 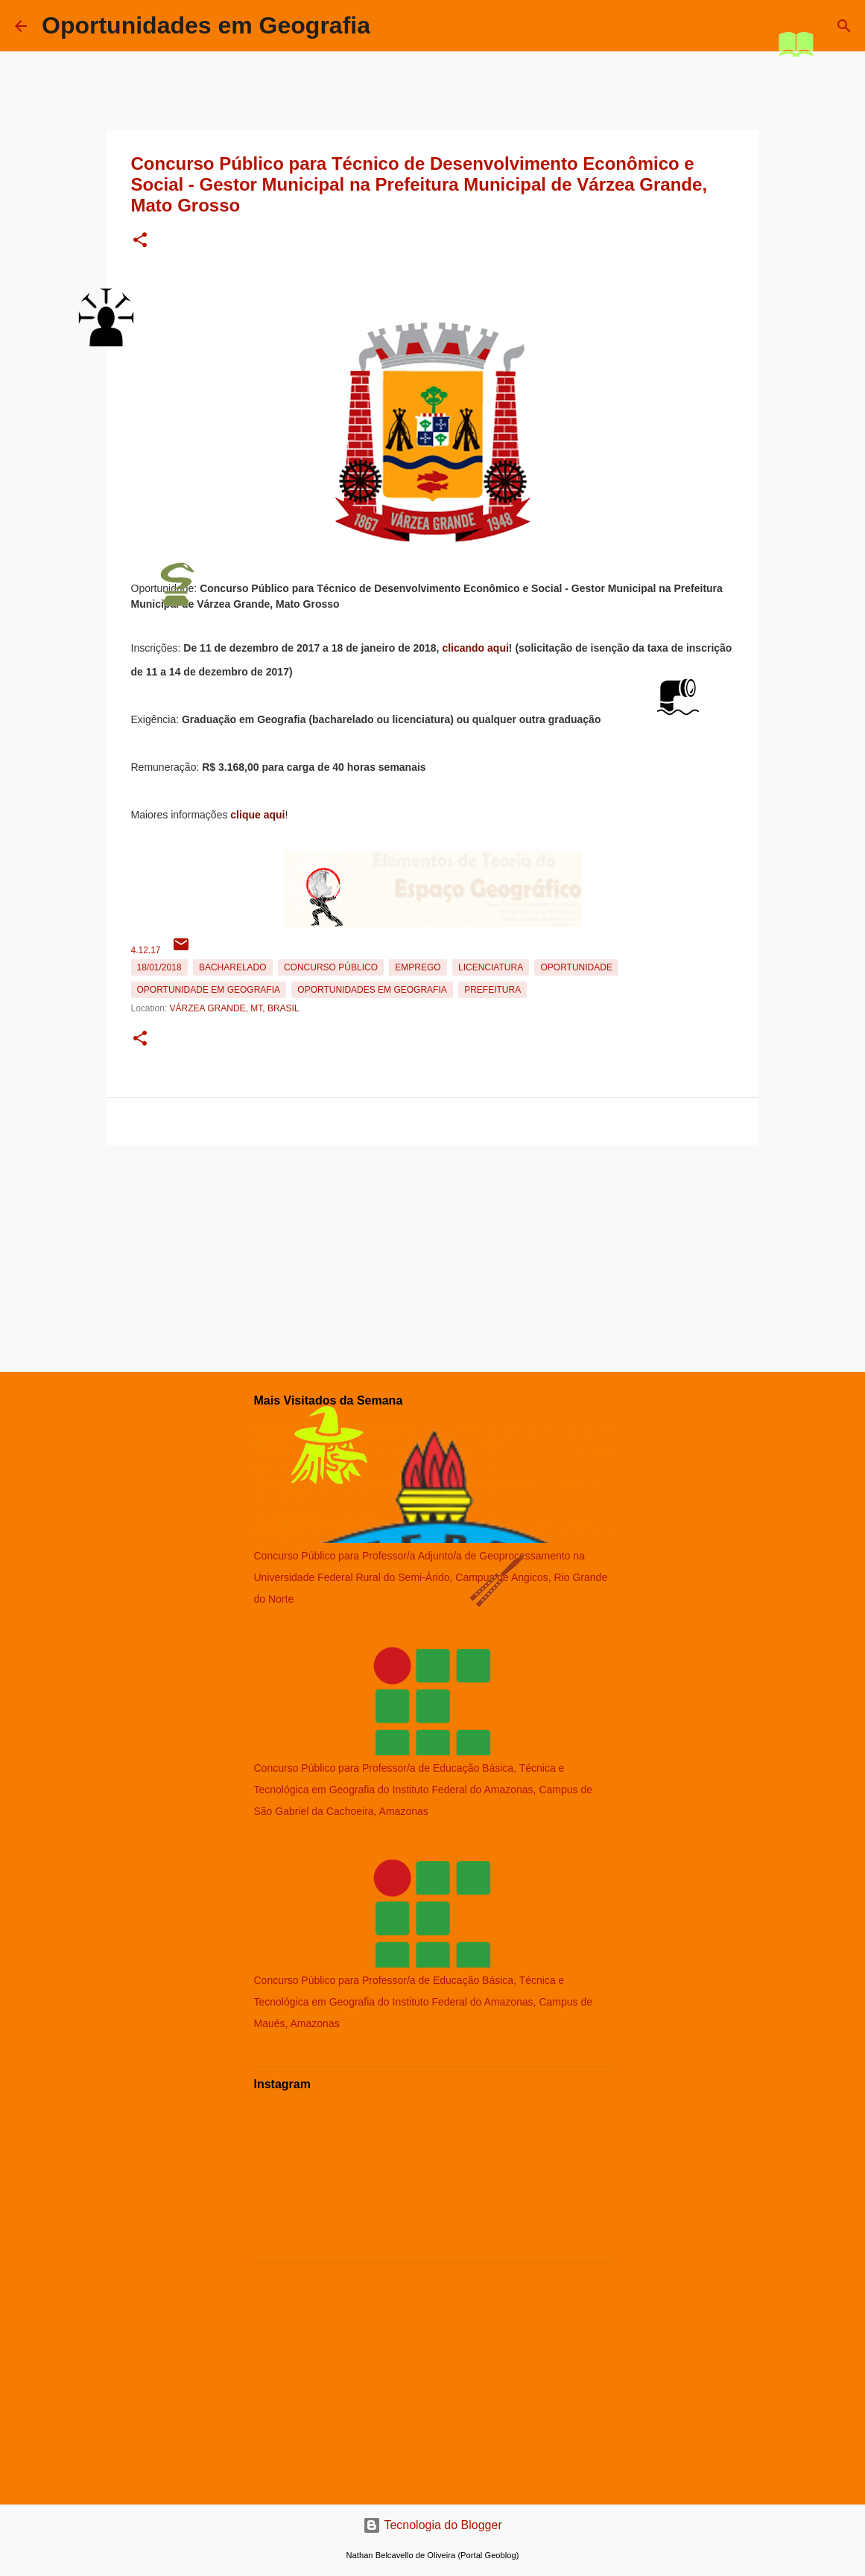 What do you see at coordinates (678, 697) in the screenshot?
I see `view submarine or underwater game mode` at bounding box center [678, 697].